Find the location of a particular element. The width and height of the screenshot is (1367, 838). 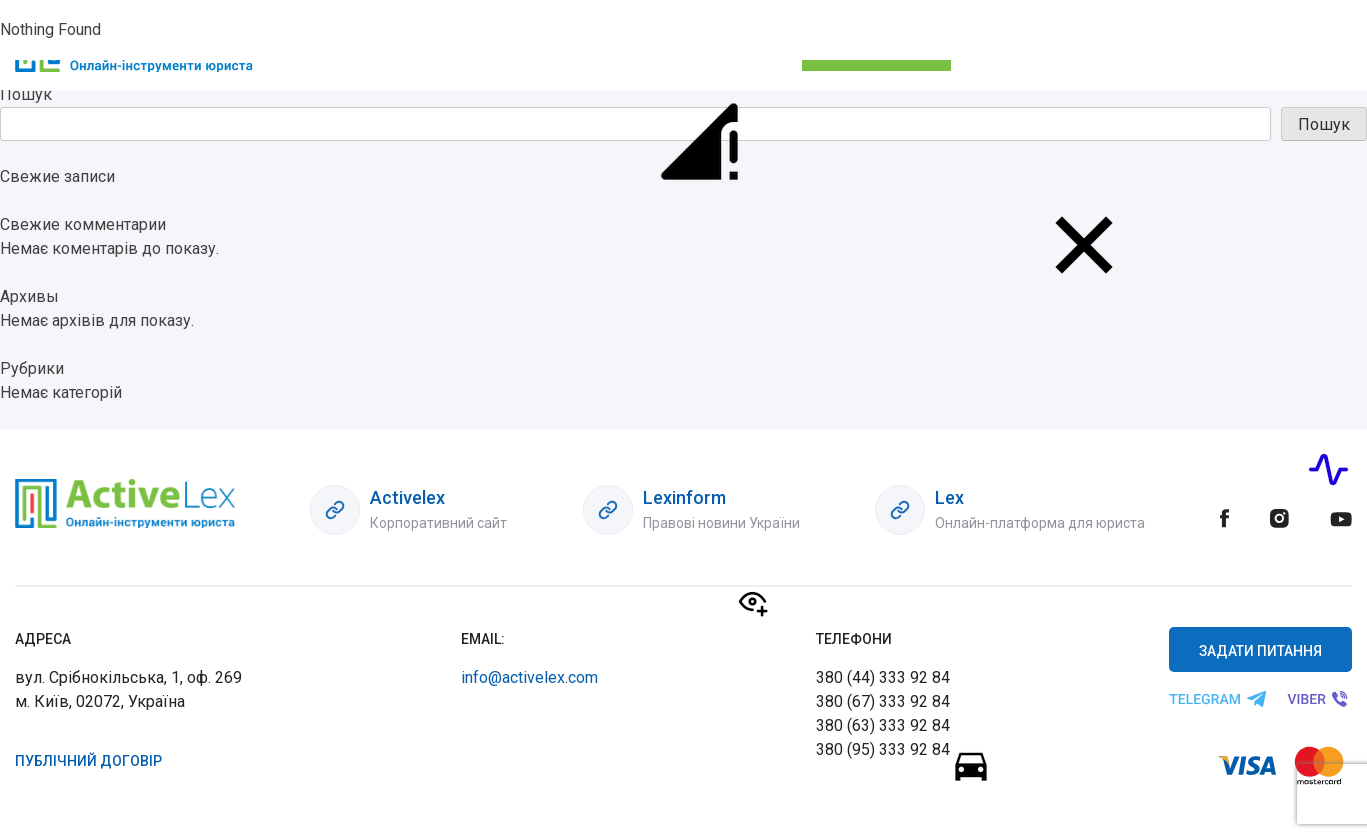

add to watchlist is located at coordinates (752, 601).